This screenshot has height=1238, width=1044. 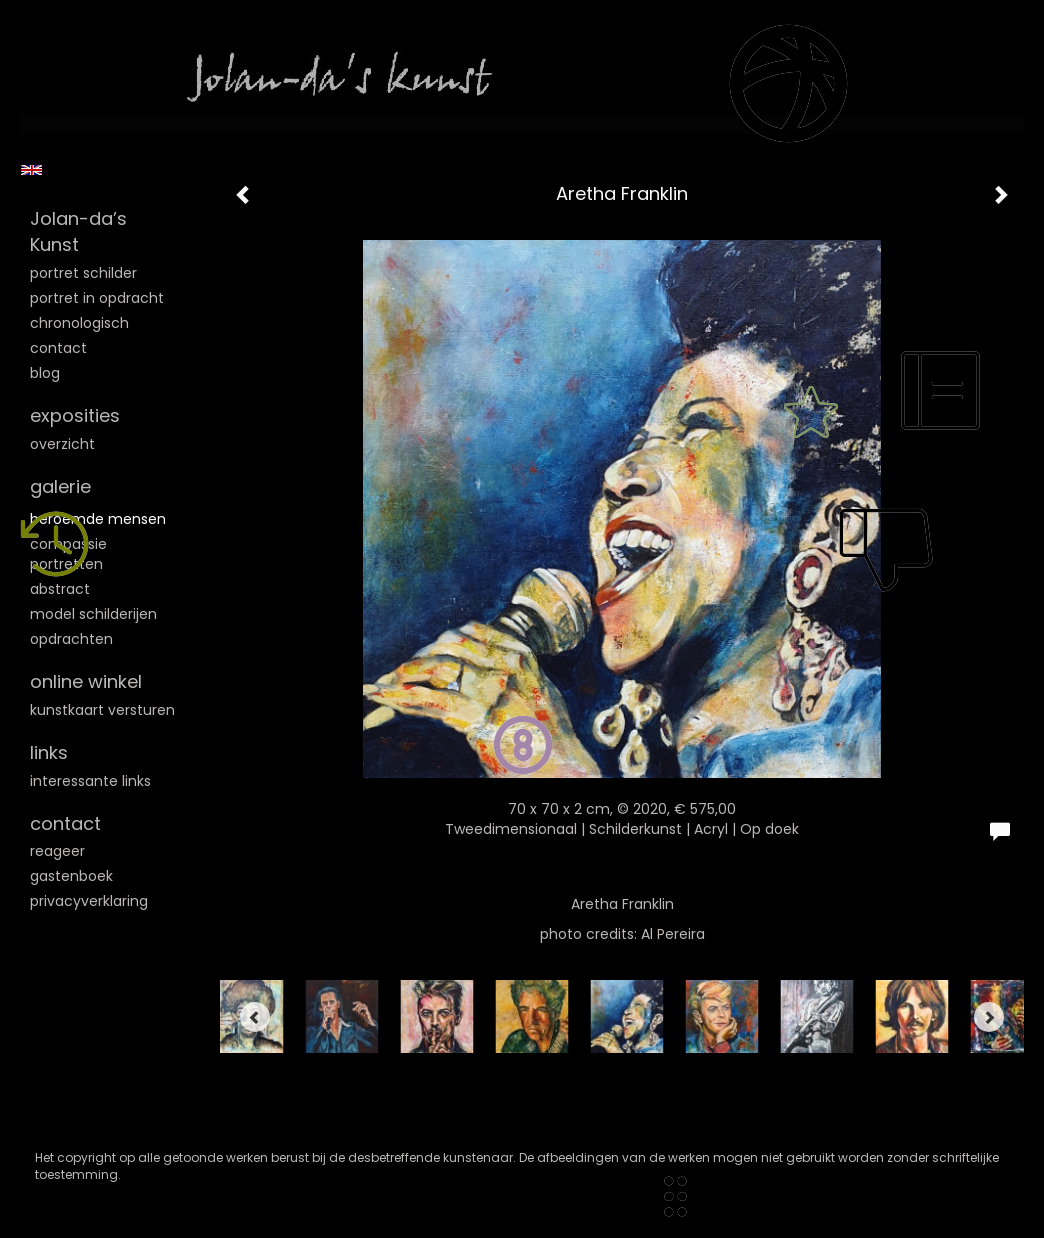 What do you see at coordinates (56, 544) in the screenshot?
I see `view history or recent activity` at bounding box center [56, 544].